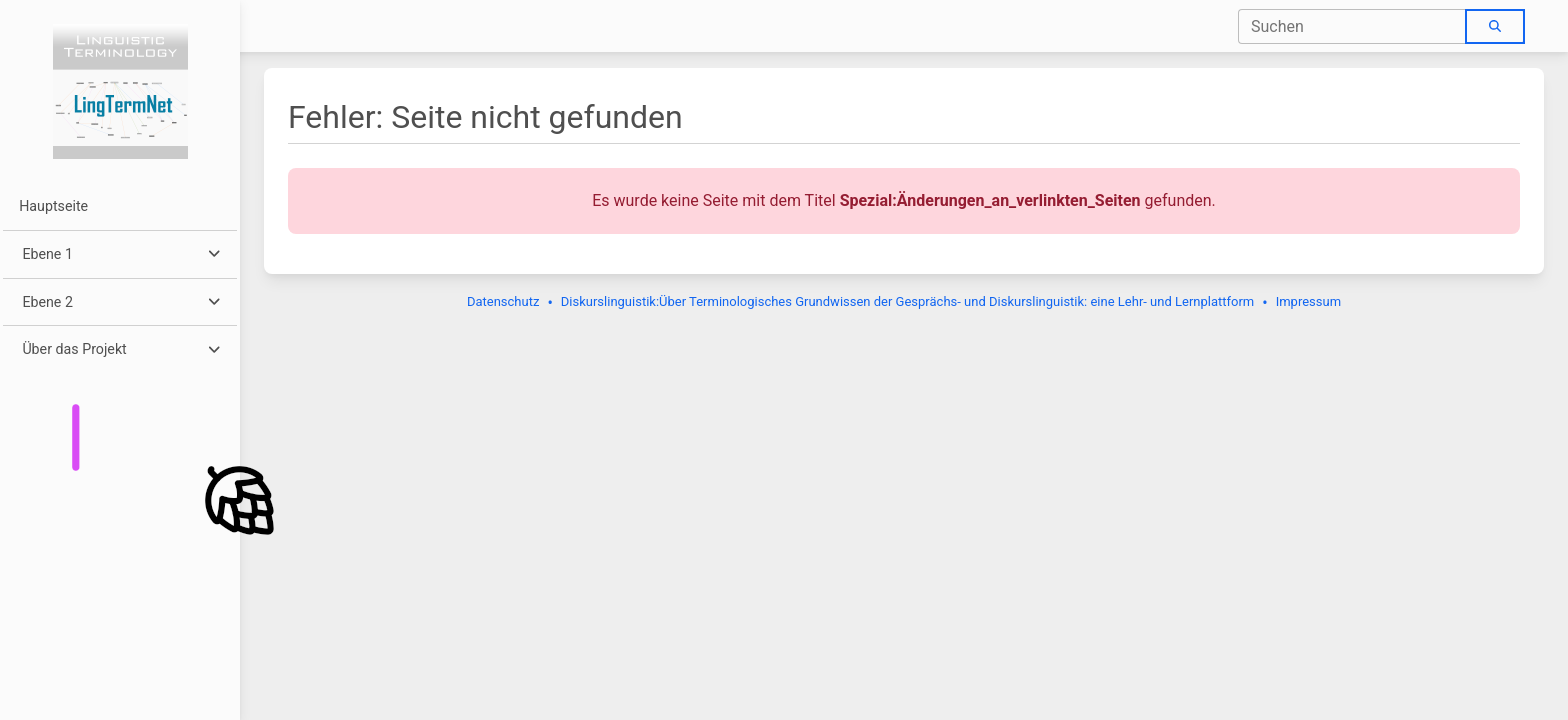 Image resolution: width=1568 pixels, height=720 pixels. What do you see at coordinates (239, 500) in the screenshot?
I see `browse or filter craft beer options` at bounding box center [239, 500].